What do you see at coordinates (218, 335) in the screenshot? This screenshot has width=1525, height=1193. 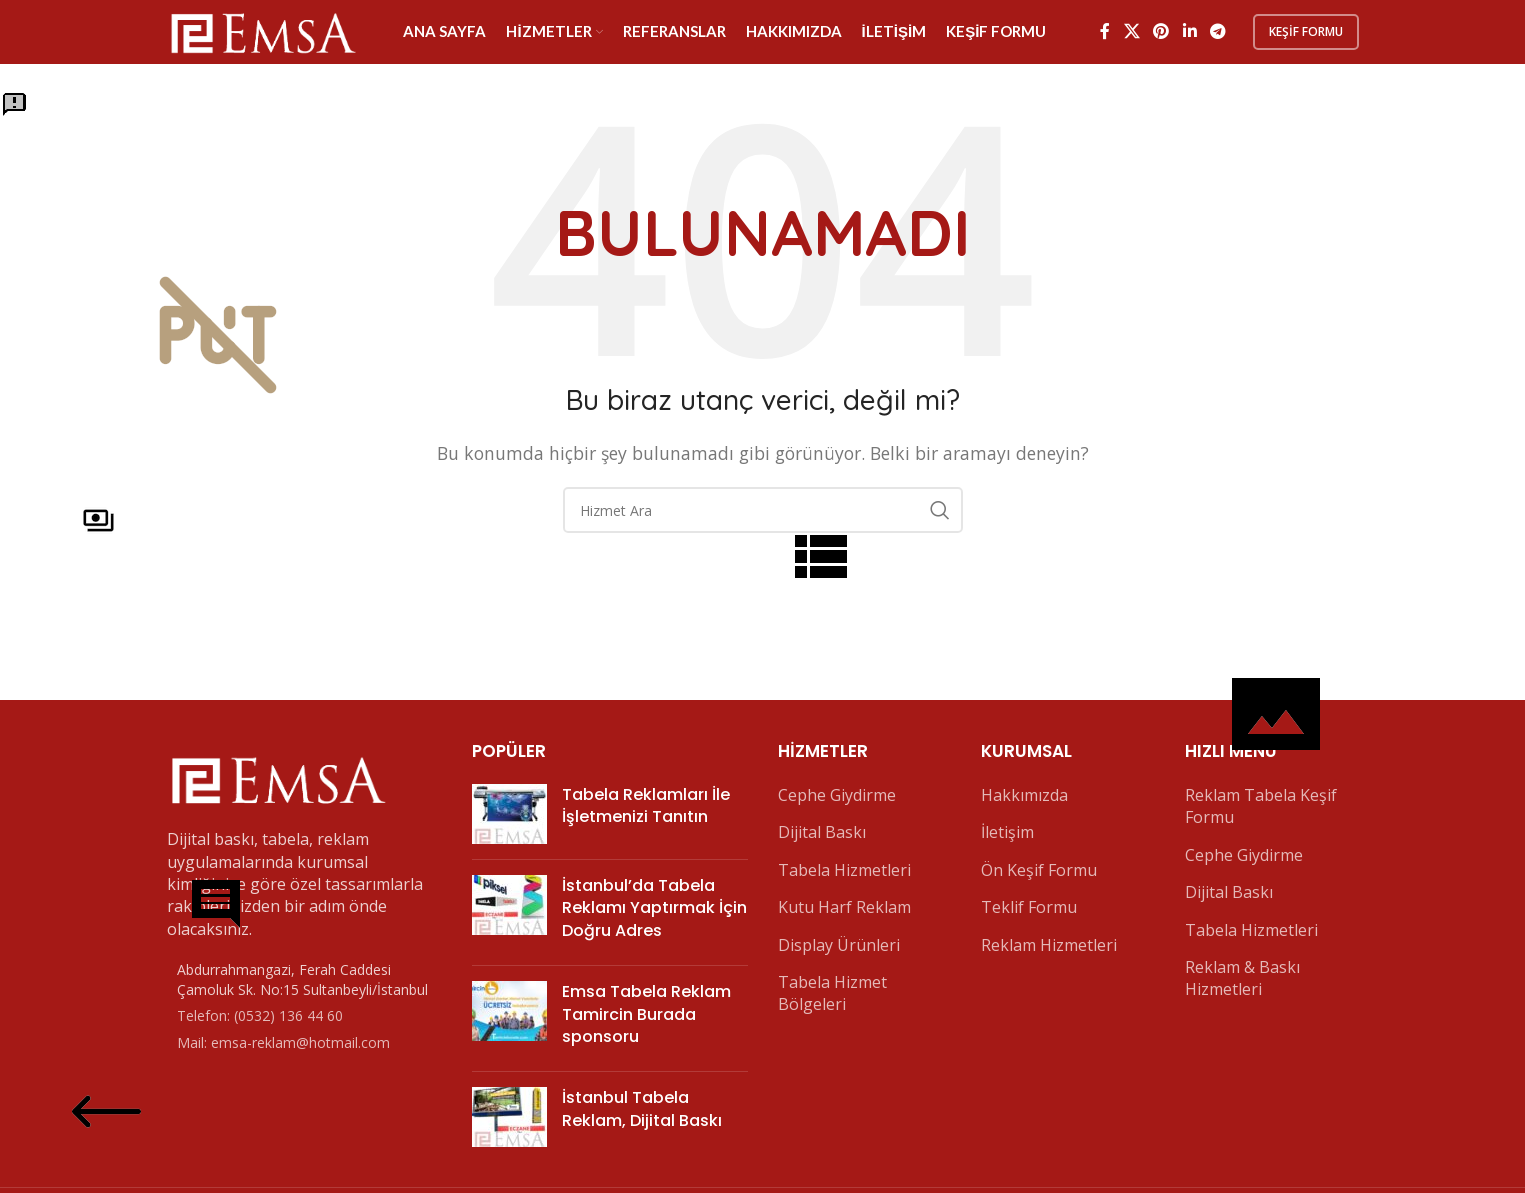 I see `indicates HTTP PUT request is disabled` at bounding box center [218, 335].